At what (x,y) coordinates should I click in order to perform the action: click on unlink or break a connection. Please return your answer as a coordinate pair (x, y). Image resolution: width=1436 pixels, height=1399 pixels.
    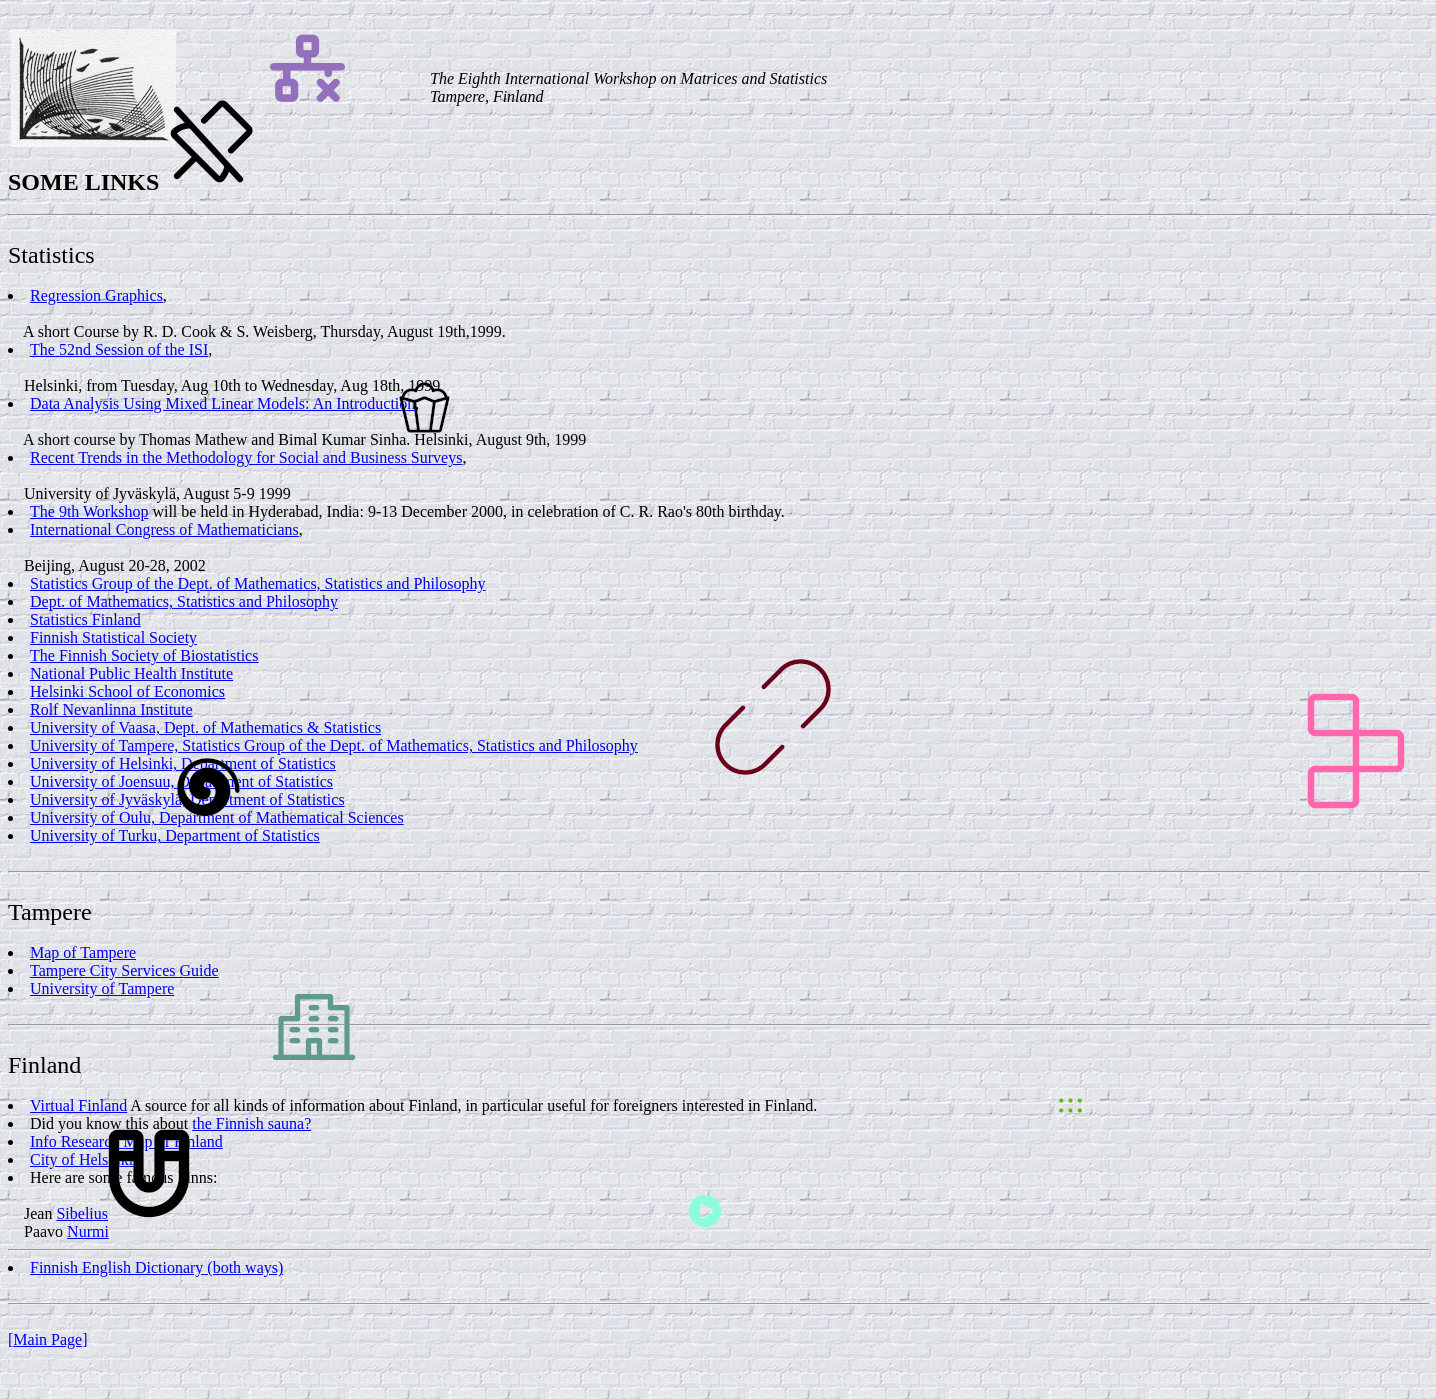
    Looking at the image, I should click on (773, 717).